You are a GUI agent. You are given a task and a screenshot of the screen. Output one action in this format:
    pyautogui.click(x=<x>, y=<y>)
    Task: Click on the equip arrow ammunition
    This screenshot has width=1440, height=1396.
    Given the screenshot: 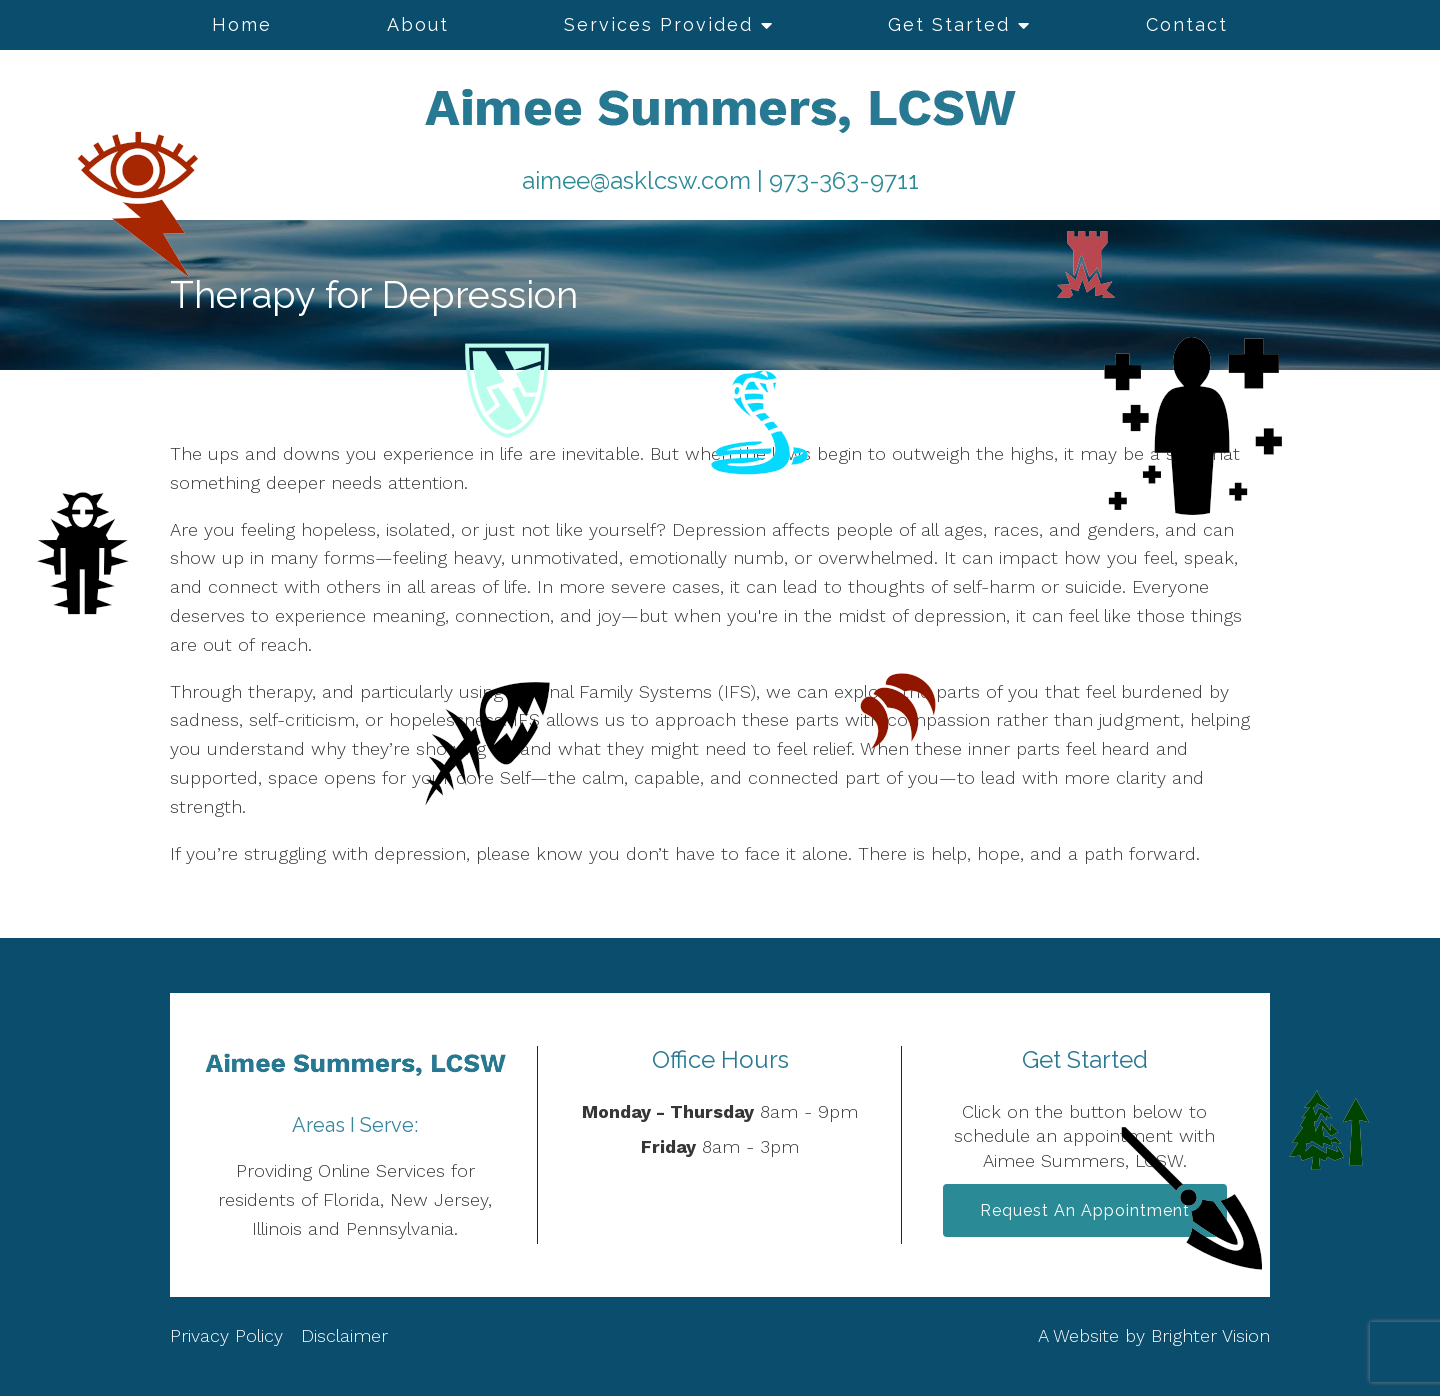 What is the action you would take?
    pyautogui.click(x=1193, y=1199)
    